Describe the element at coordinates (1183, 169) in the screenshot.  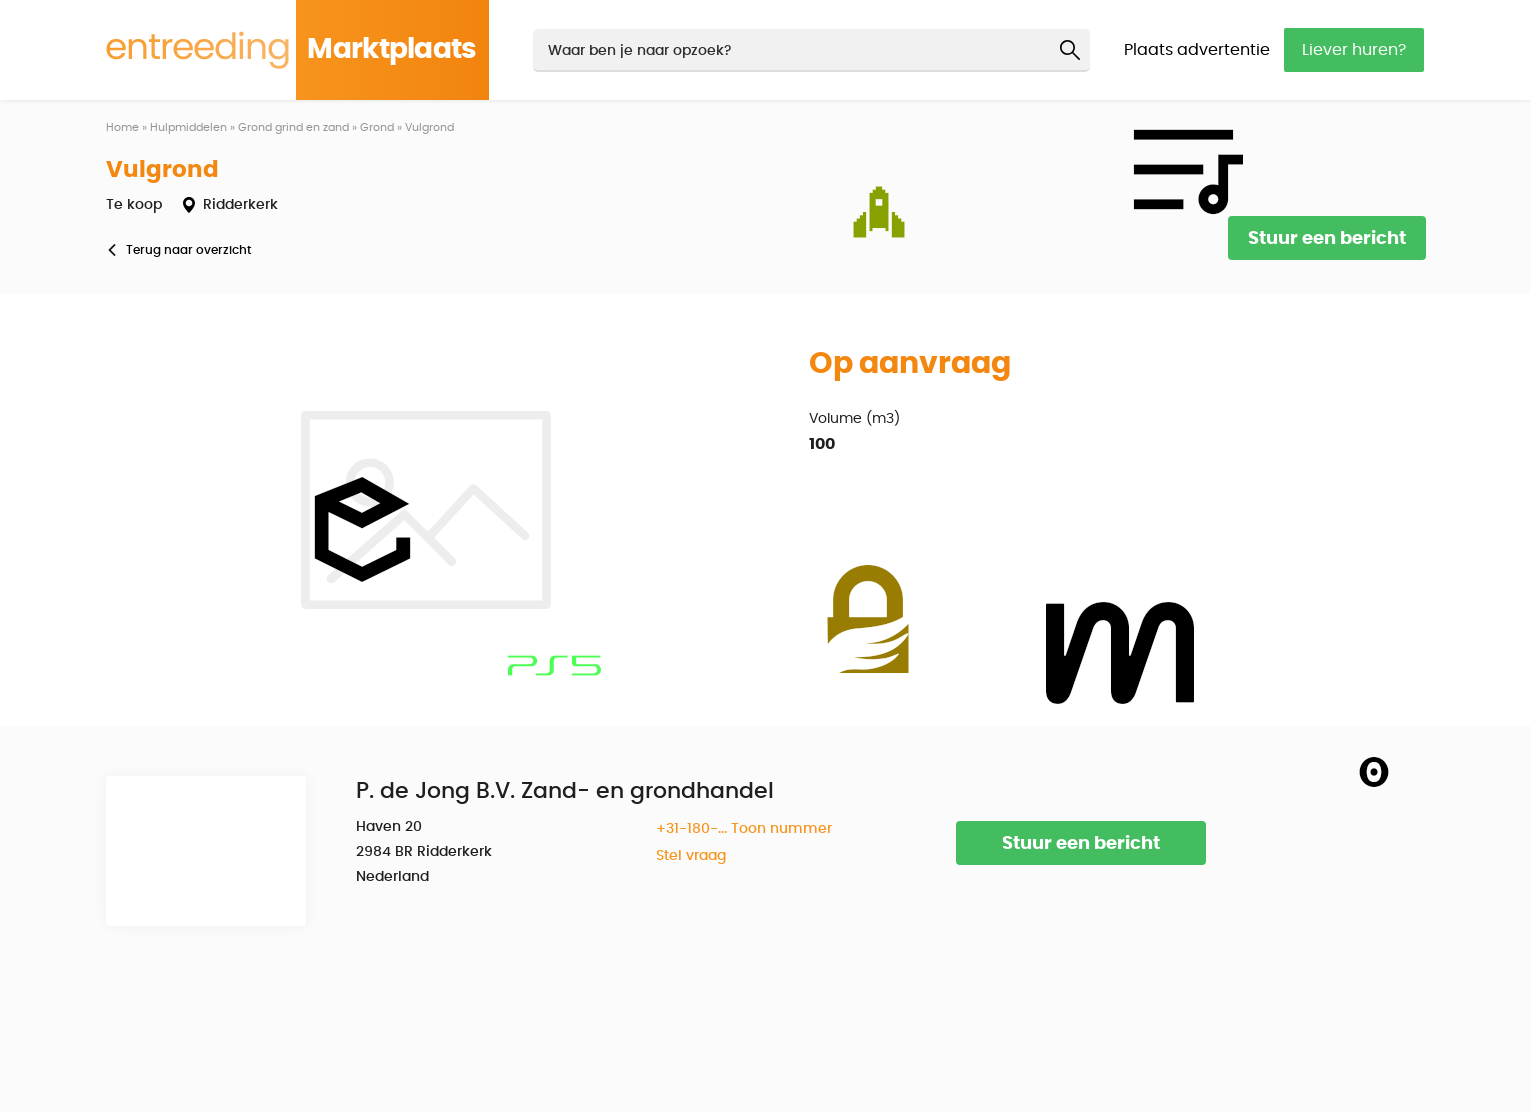
I see `view your playlist` at that location.